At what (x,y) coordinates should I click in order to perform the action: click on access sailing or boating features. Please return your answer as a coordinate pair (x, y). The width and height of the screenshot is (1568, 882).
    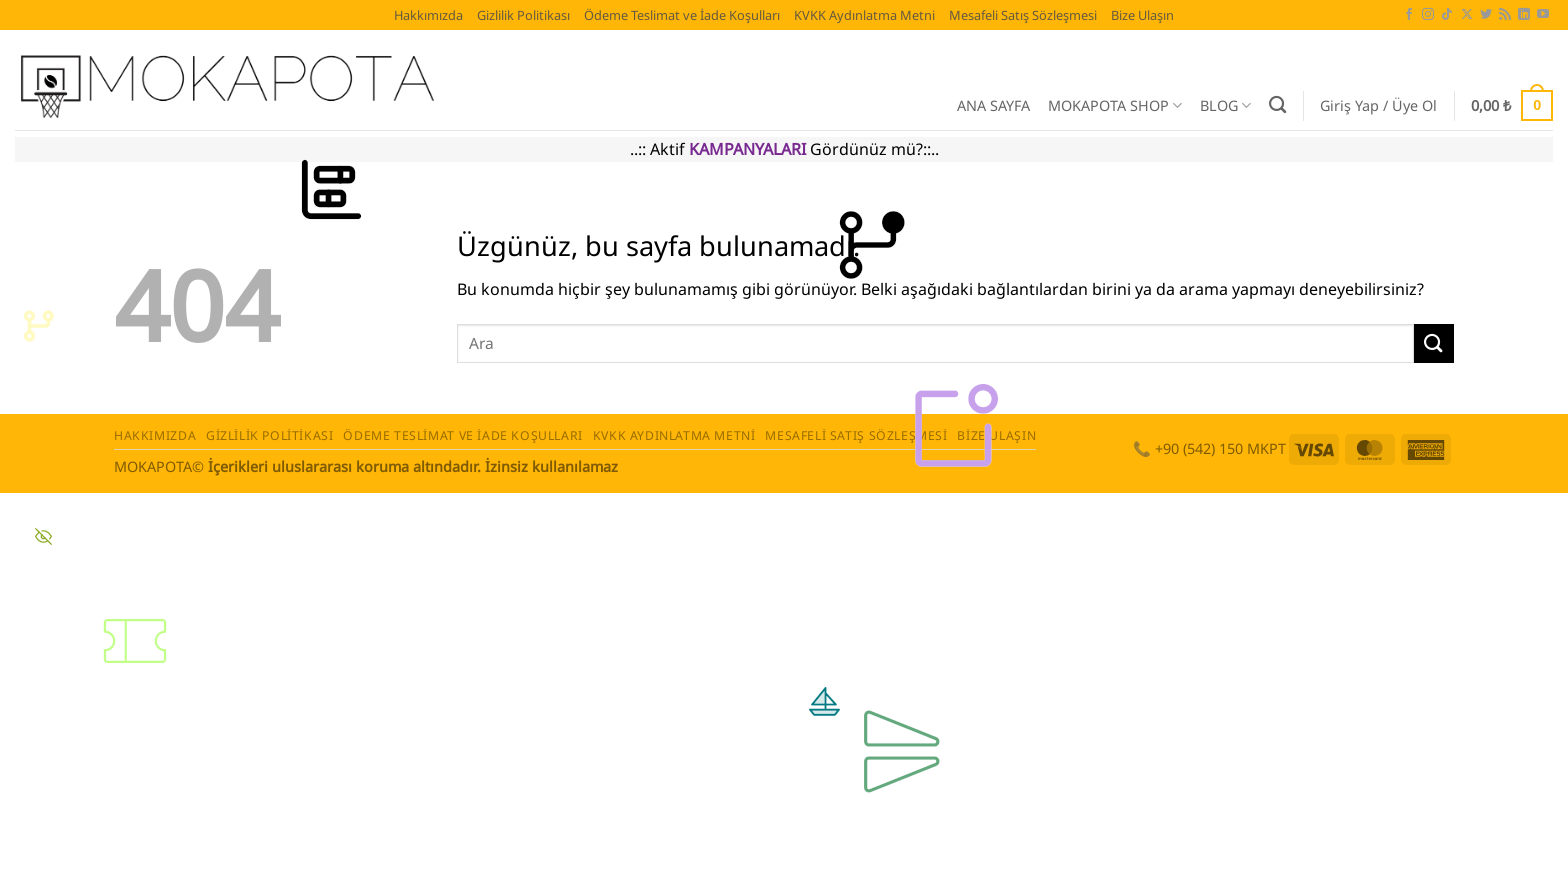
    Looking at the image, I should click on (824, 703).